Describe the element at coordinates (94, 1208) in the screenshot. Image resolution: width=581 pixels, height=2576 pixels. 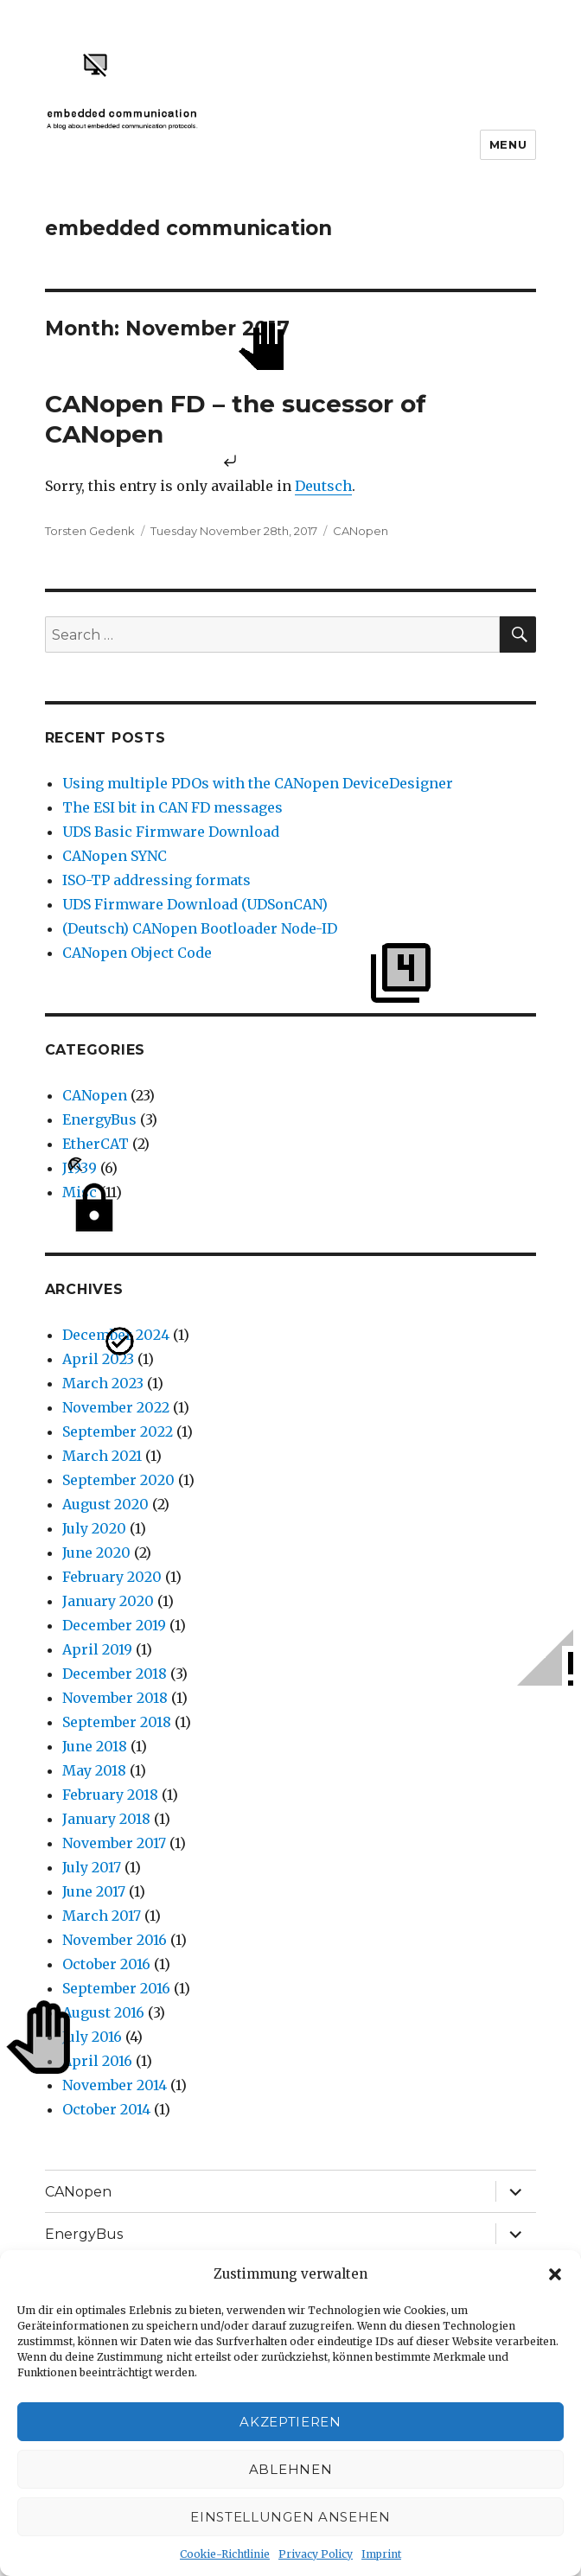
I see `indicates a secure connection` at that location.